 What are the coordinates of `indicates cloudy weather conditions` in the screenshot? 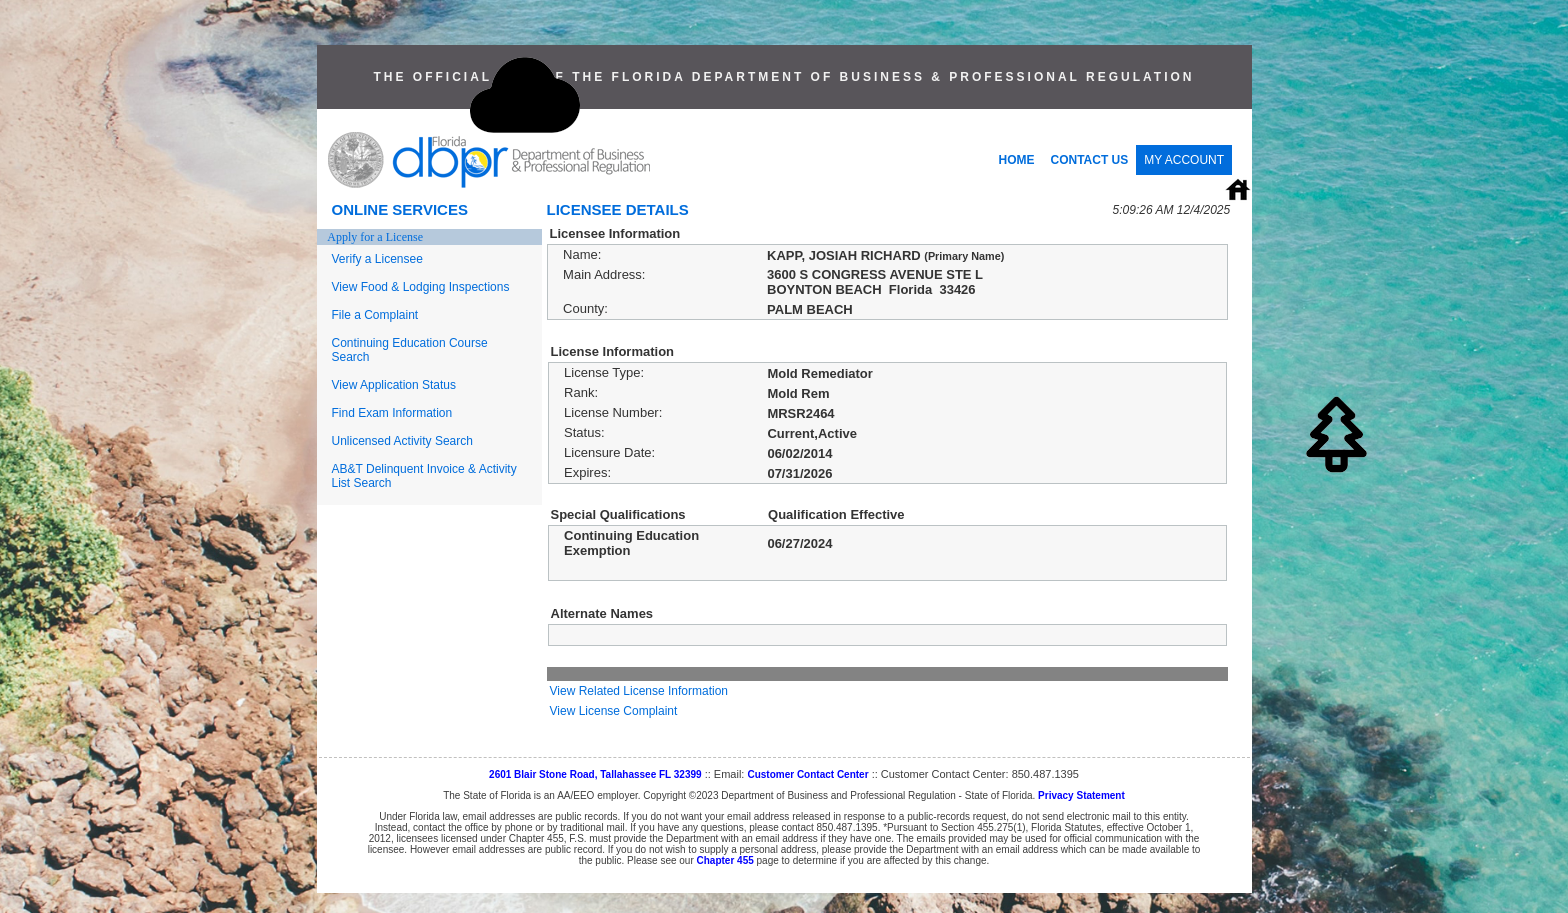 It's located at (525, 95).